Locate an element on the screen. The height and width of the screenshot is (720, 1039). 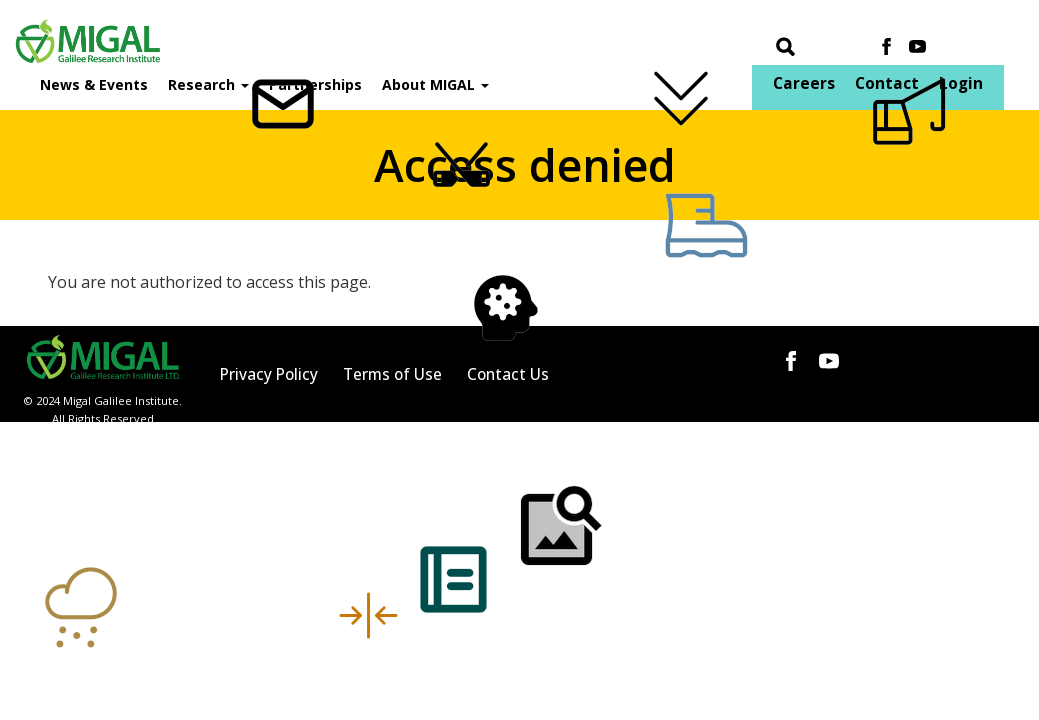
indicates snowy weather conditions is located at coordinates (81, 606).